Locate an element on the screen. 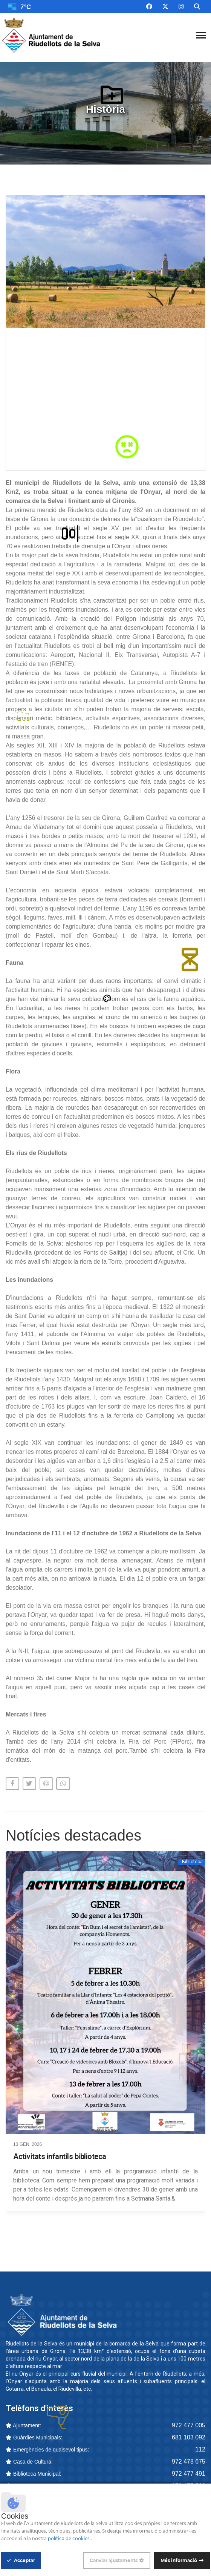 Image resolution: width=211 pixels, height=2576 pixels. indicates weak cellular signal strength is located at coordinates (56, 2456).